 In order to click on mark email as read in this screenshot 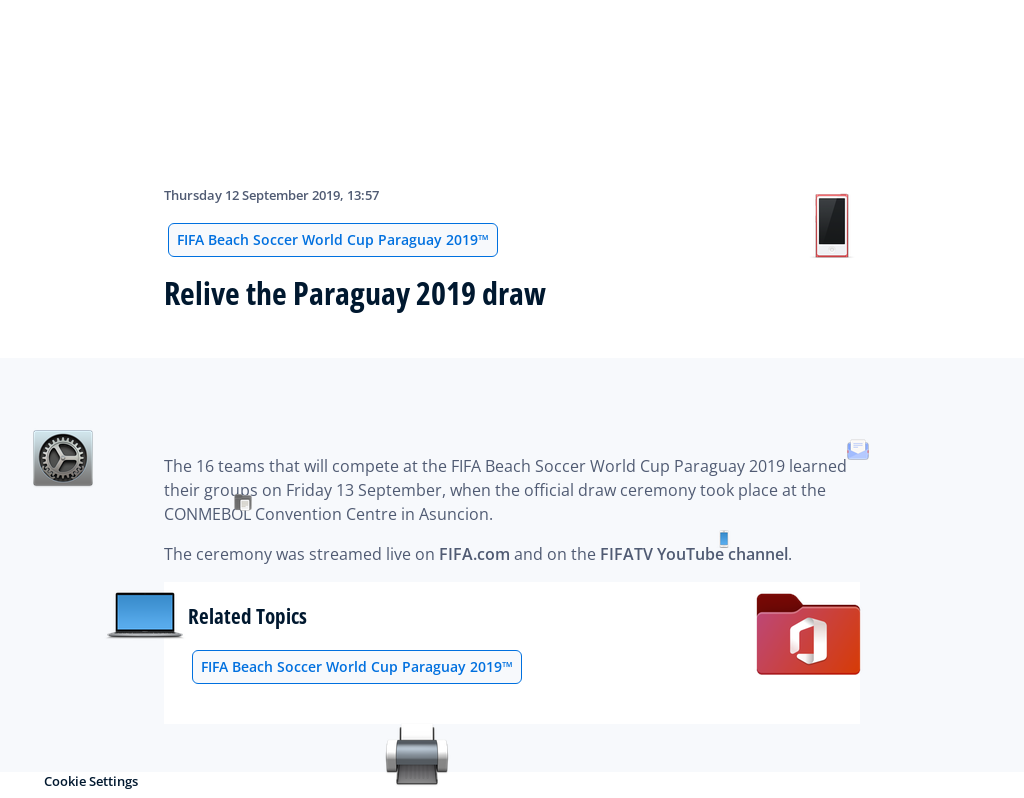, I will do `click(858, 450)`.